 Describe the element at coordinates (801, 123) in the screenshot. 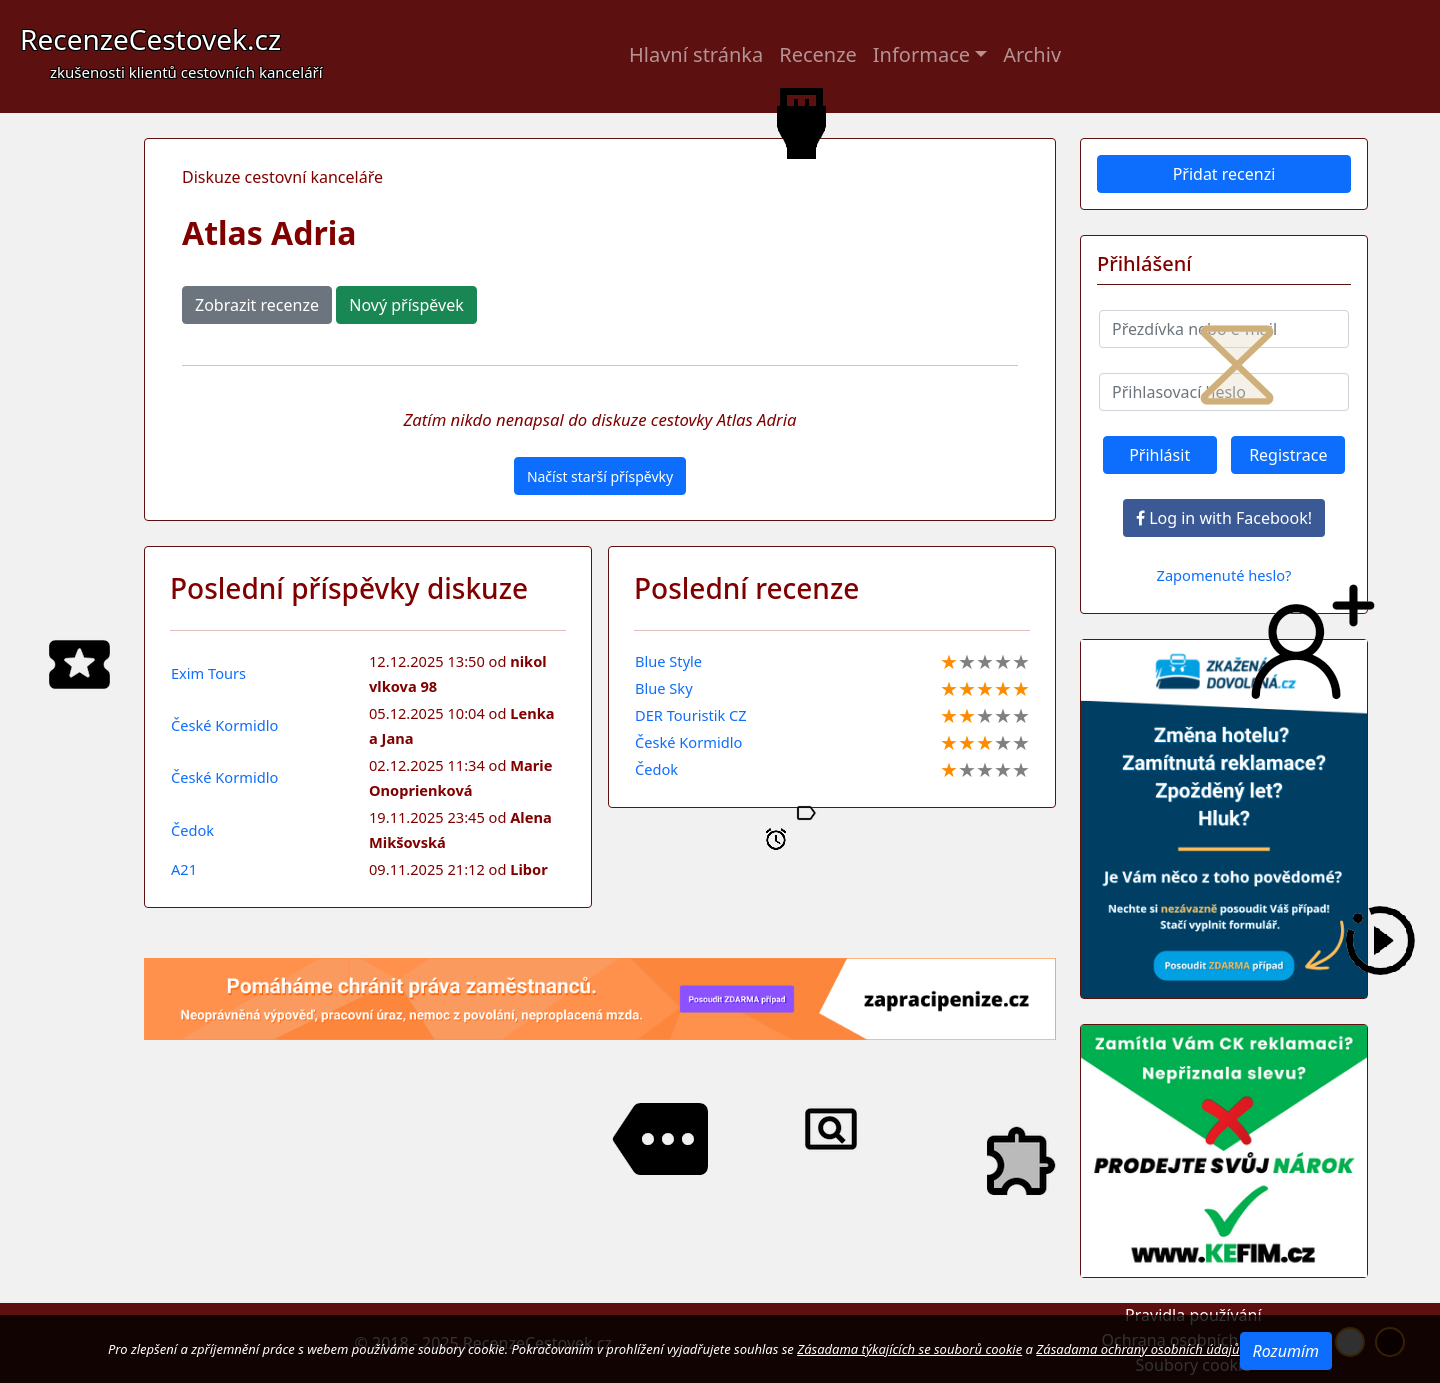

I see `configure HDMI input settings` at that location.